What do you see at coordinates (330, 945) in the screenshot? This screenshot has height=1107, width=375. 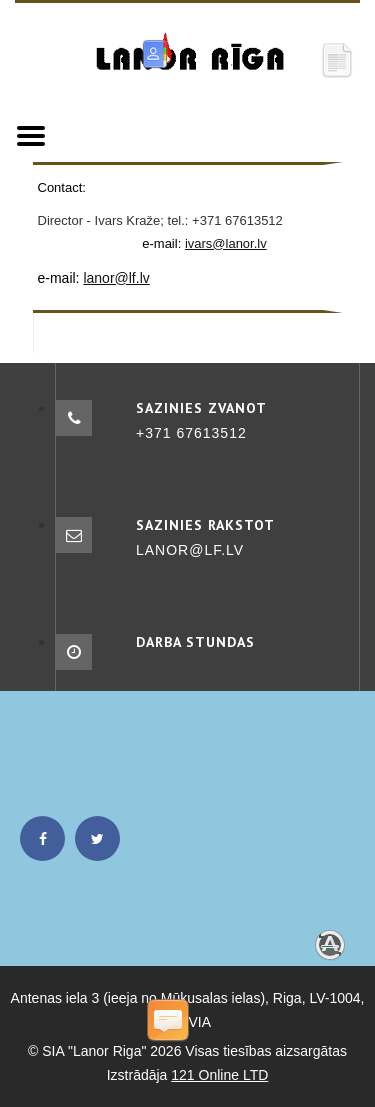 I see `check for available software updates` at bounding box center [330, 945].